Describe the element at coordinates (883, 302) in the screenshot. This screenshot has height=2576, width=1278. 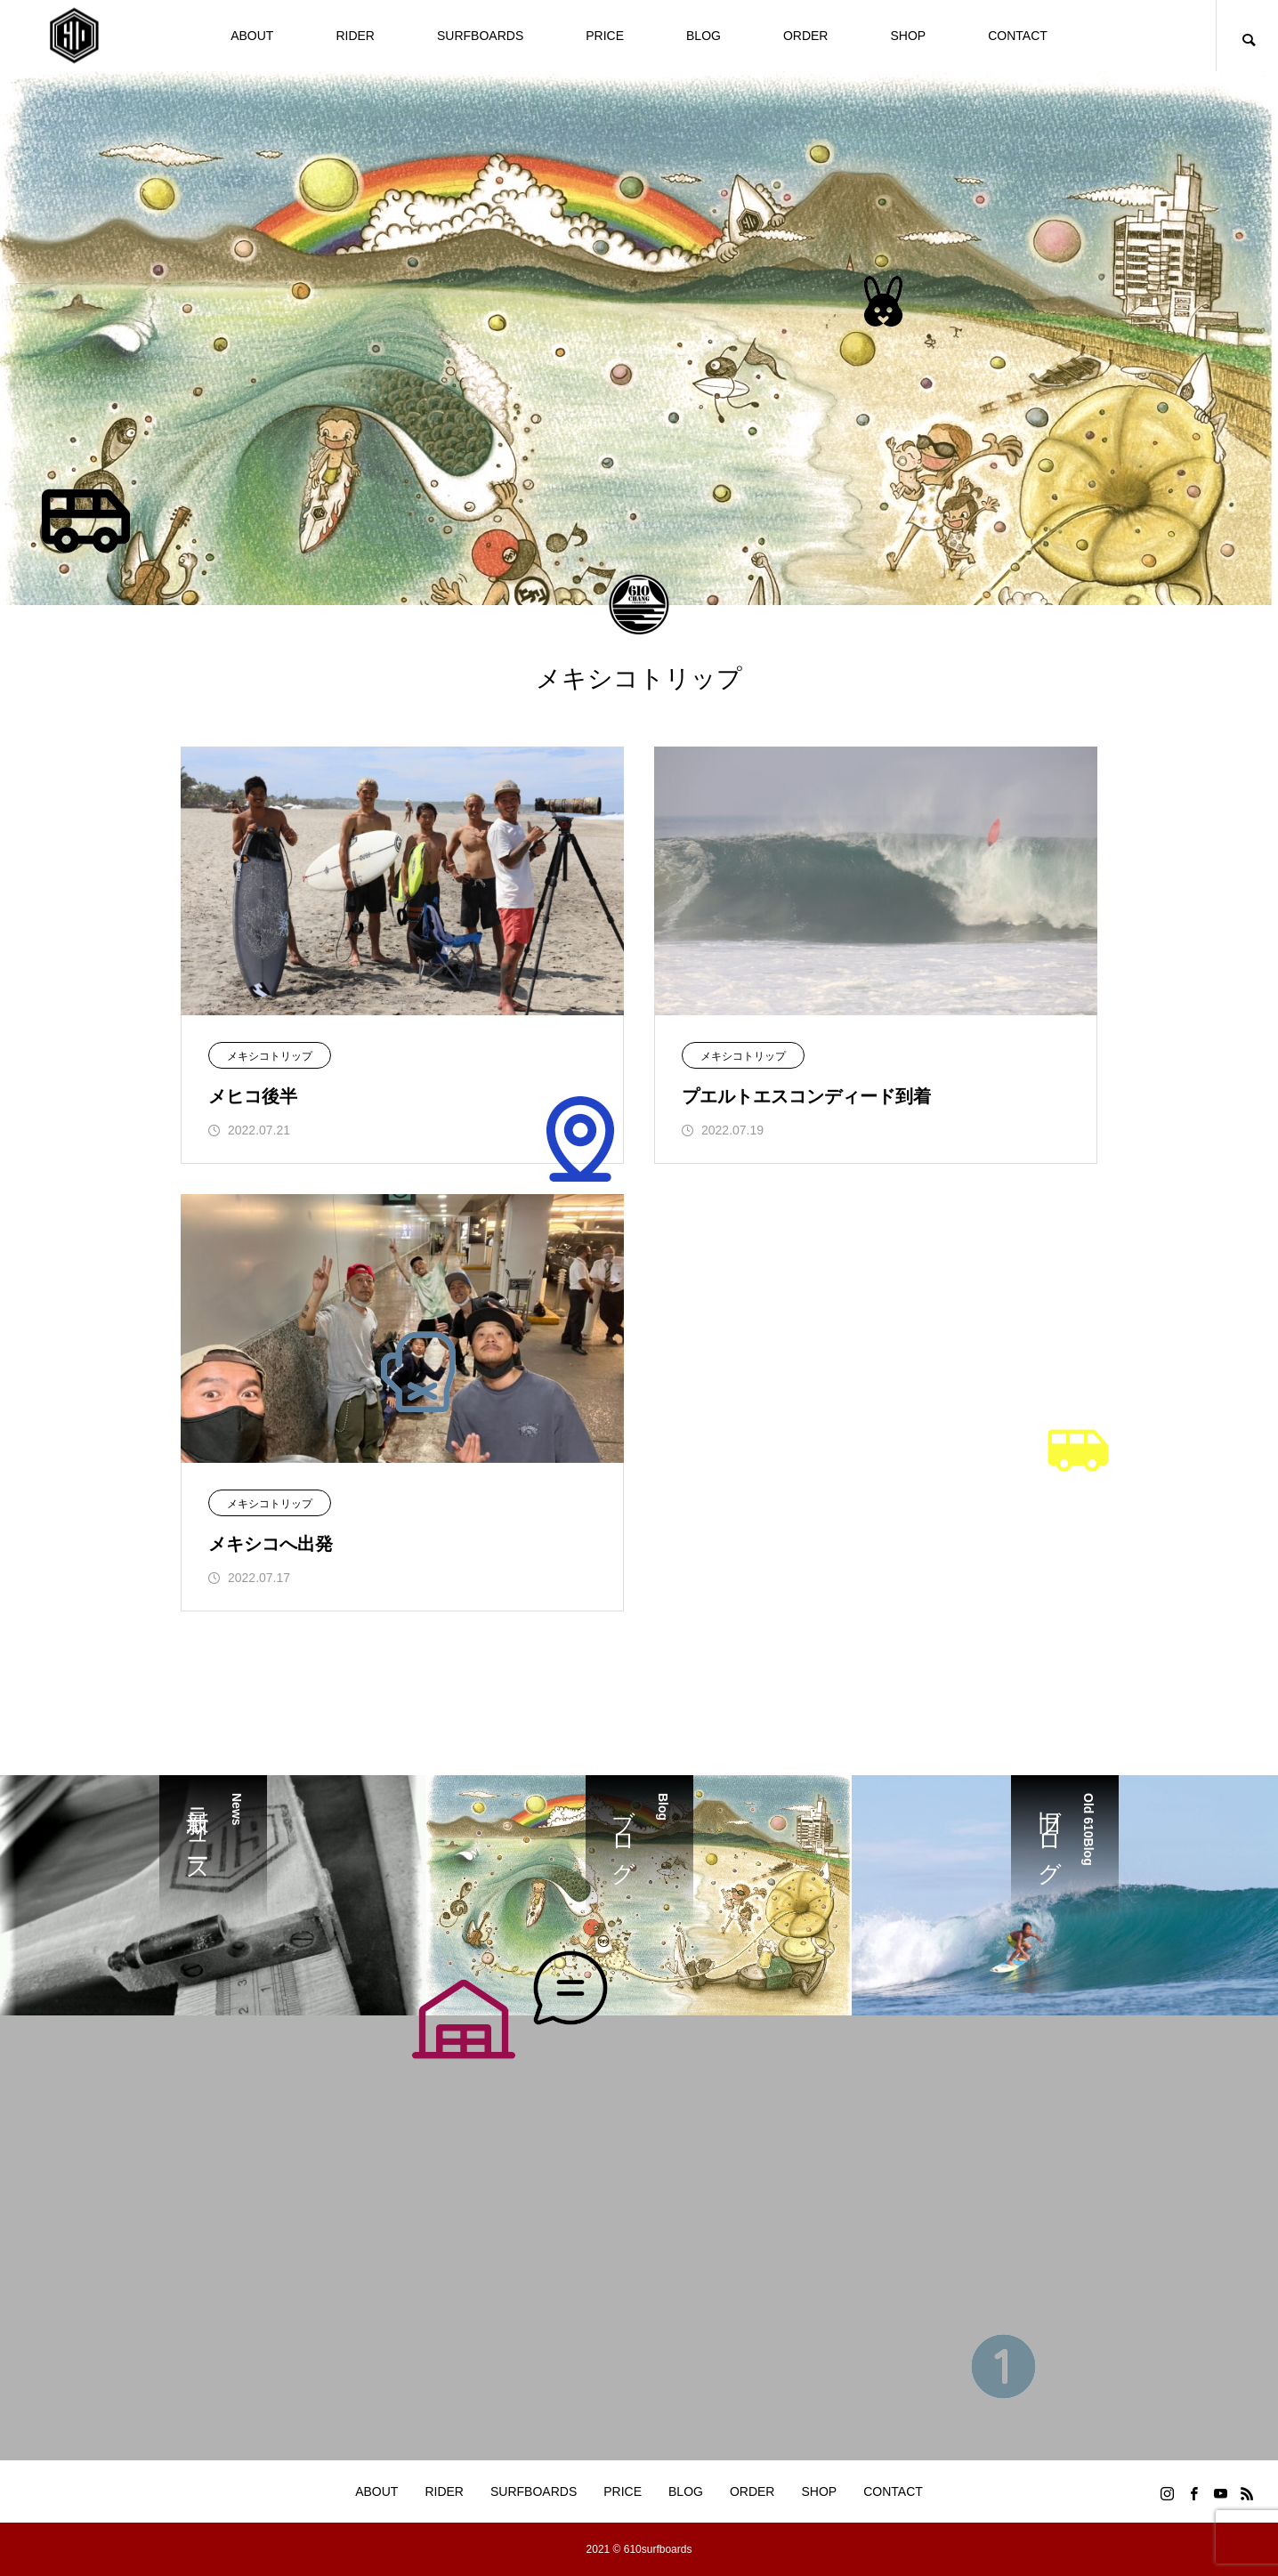
I see `access pet or animal-related features` at that location.